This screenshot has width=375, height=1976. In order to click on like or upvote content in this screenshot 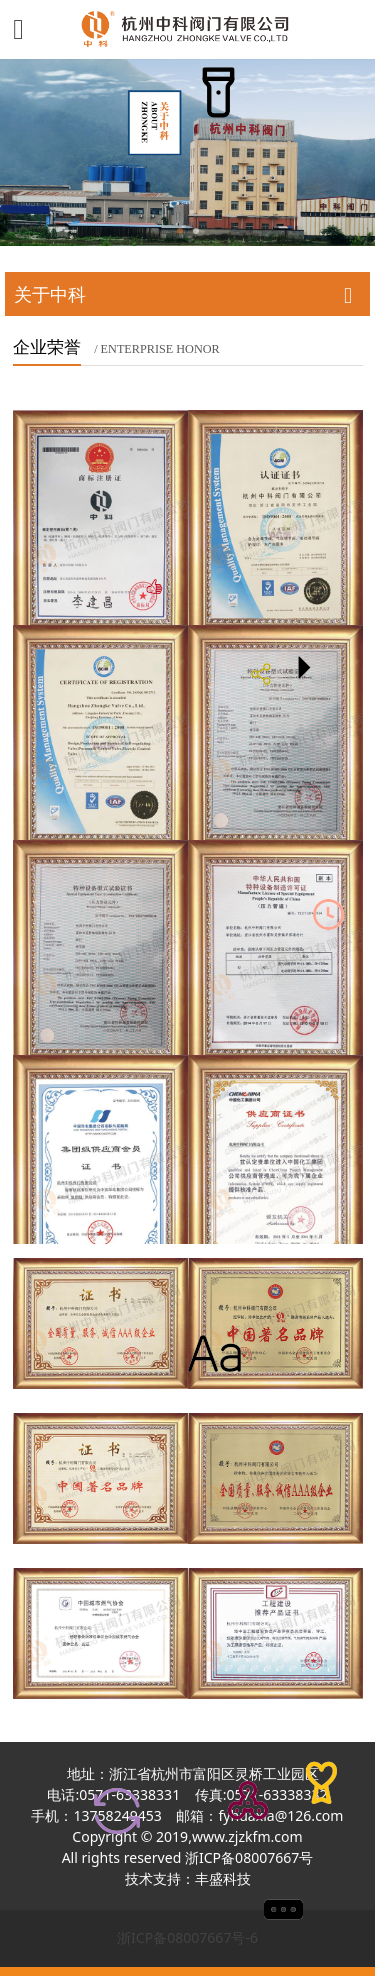, I will do `click(154, 586)`.